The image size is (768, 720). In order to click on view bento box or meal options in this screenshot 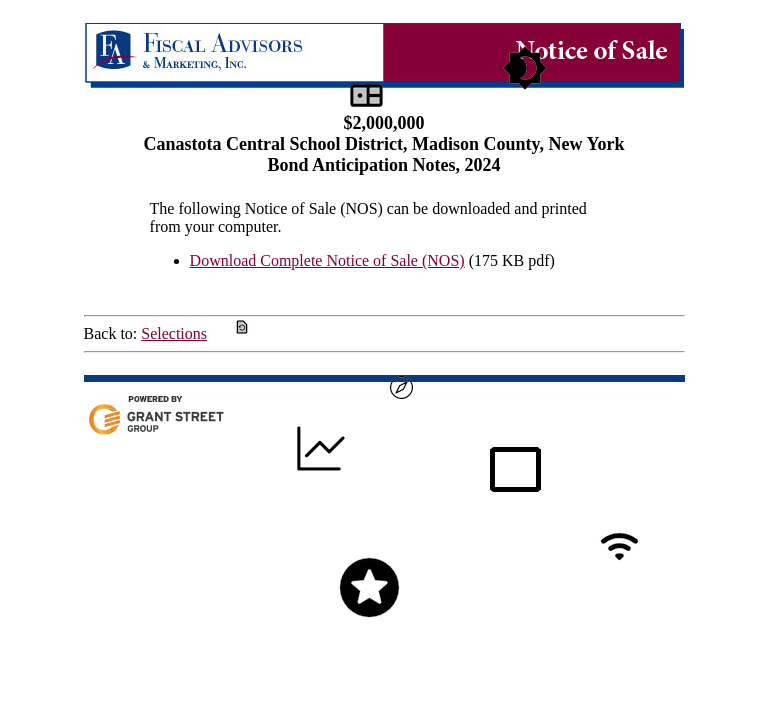, I will do `click(366, 95)`.